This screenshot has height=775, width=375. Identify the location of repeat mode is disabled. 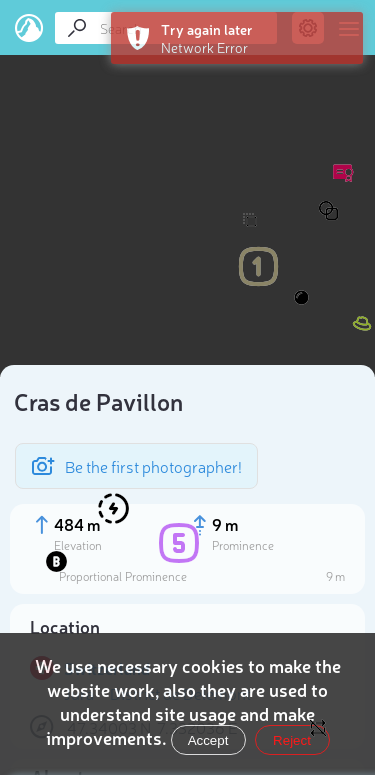
(318, 728).